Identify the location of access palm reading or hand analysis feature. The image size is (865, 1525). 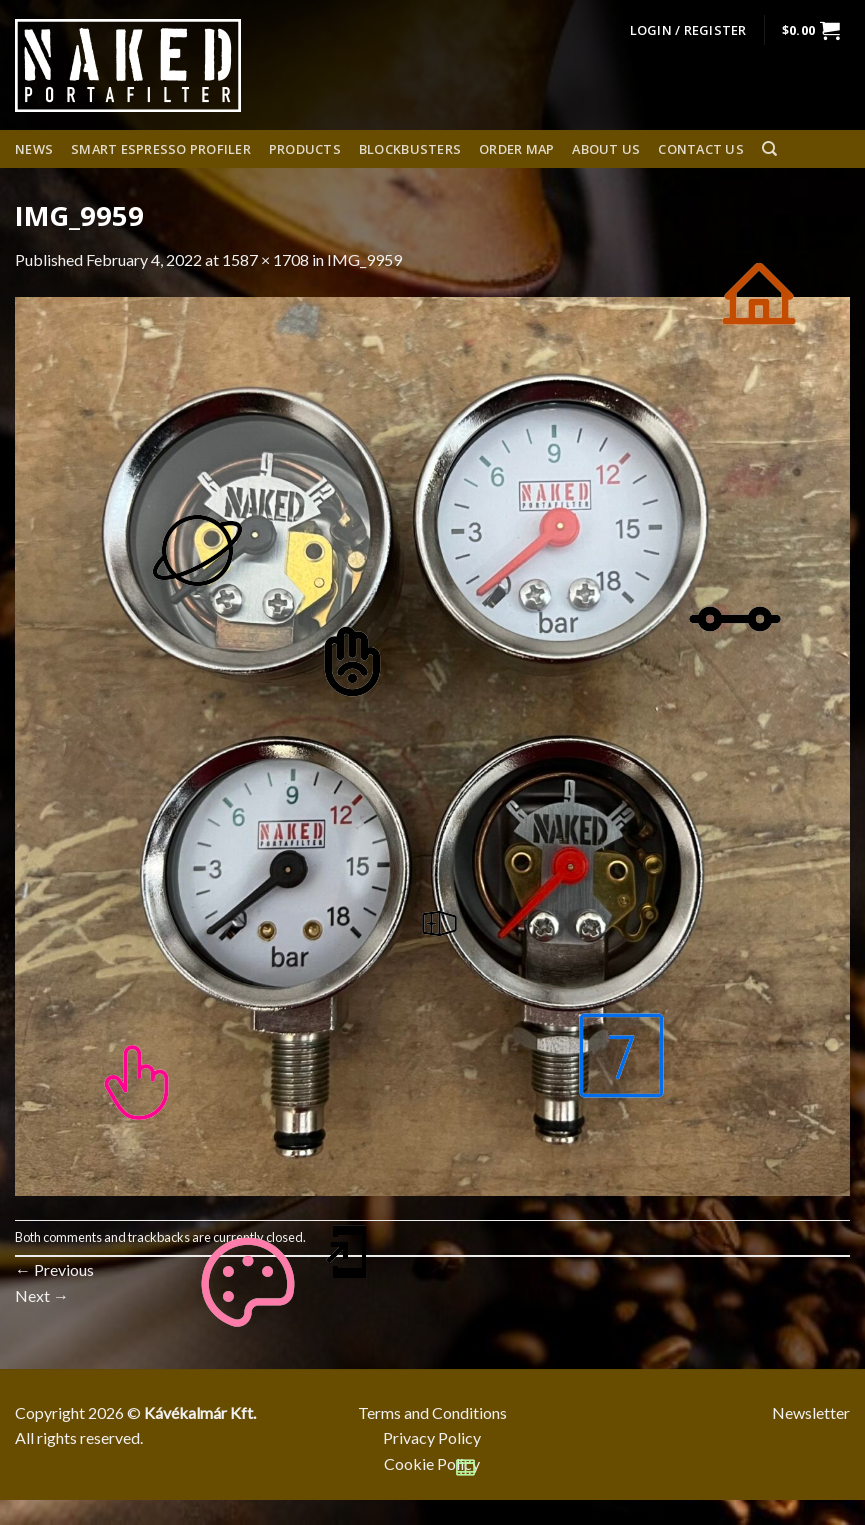
(352, 661).